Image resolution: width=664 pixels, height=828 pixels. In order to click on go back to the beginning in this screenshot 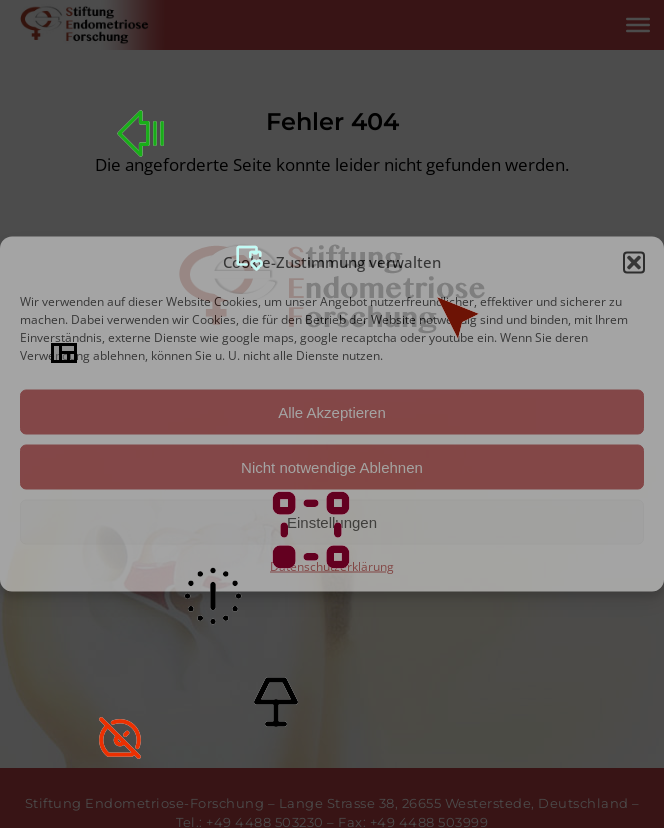, I will do `click(142, 133)`.